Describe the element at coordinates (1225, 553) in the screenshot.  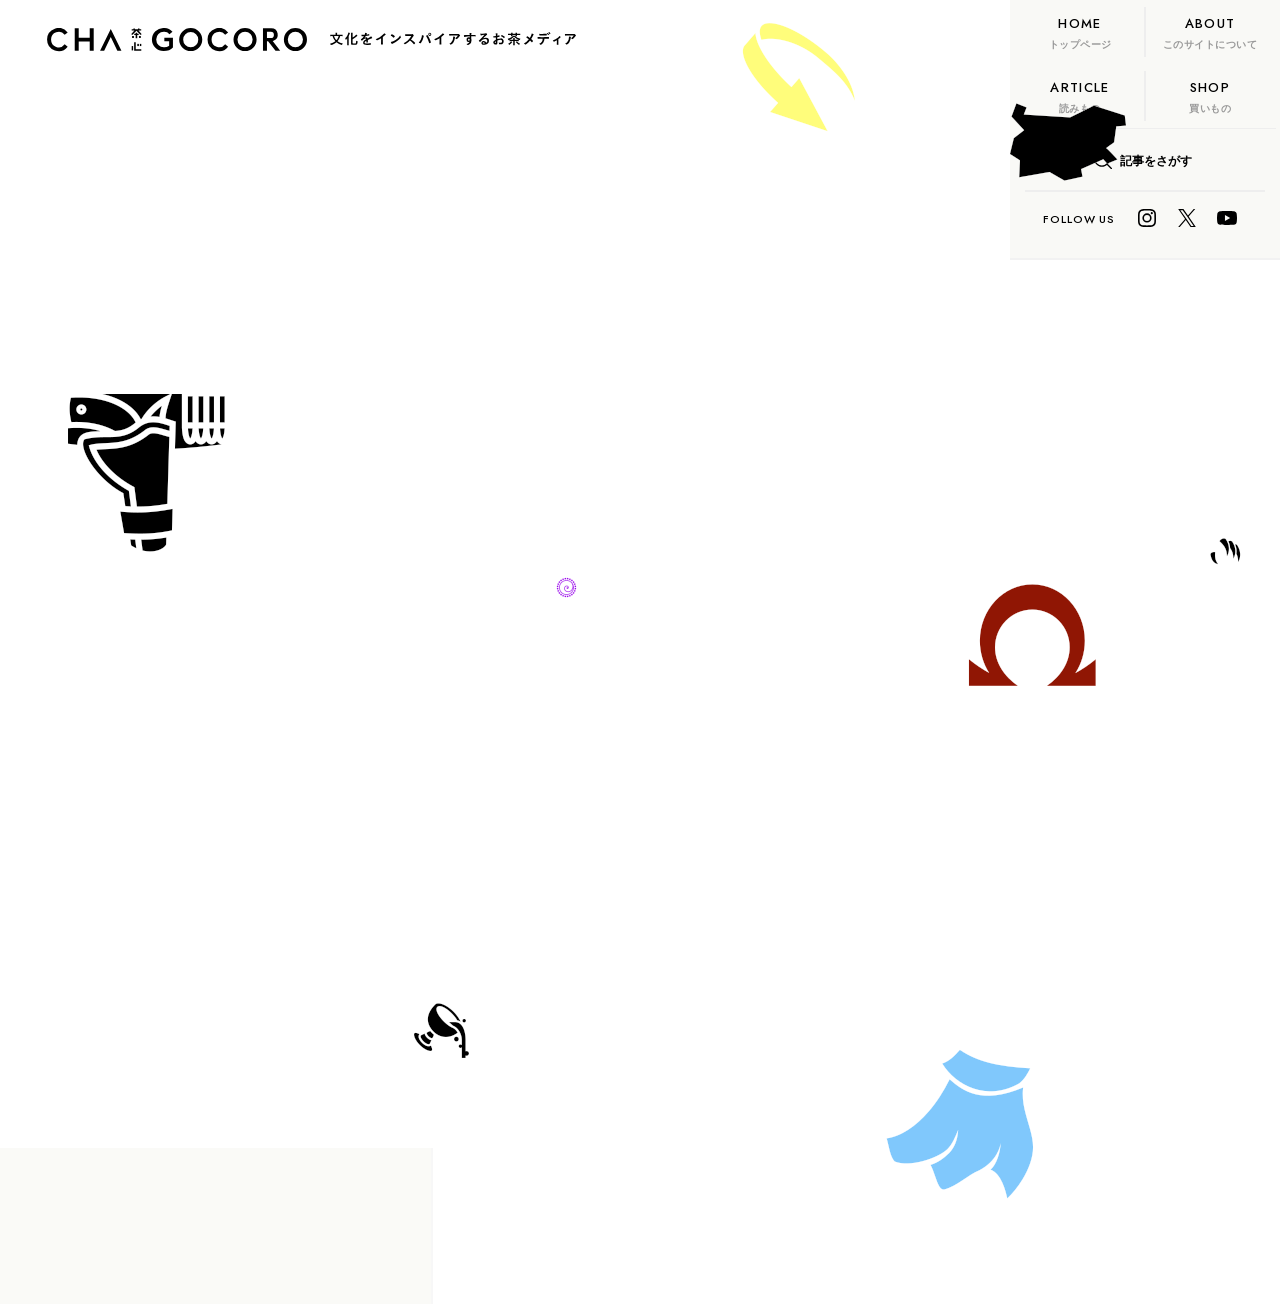
I see `activate grab or snatch ability` at that location.